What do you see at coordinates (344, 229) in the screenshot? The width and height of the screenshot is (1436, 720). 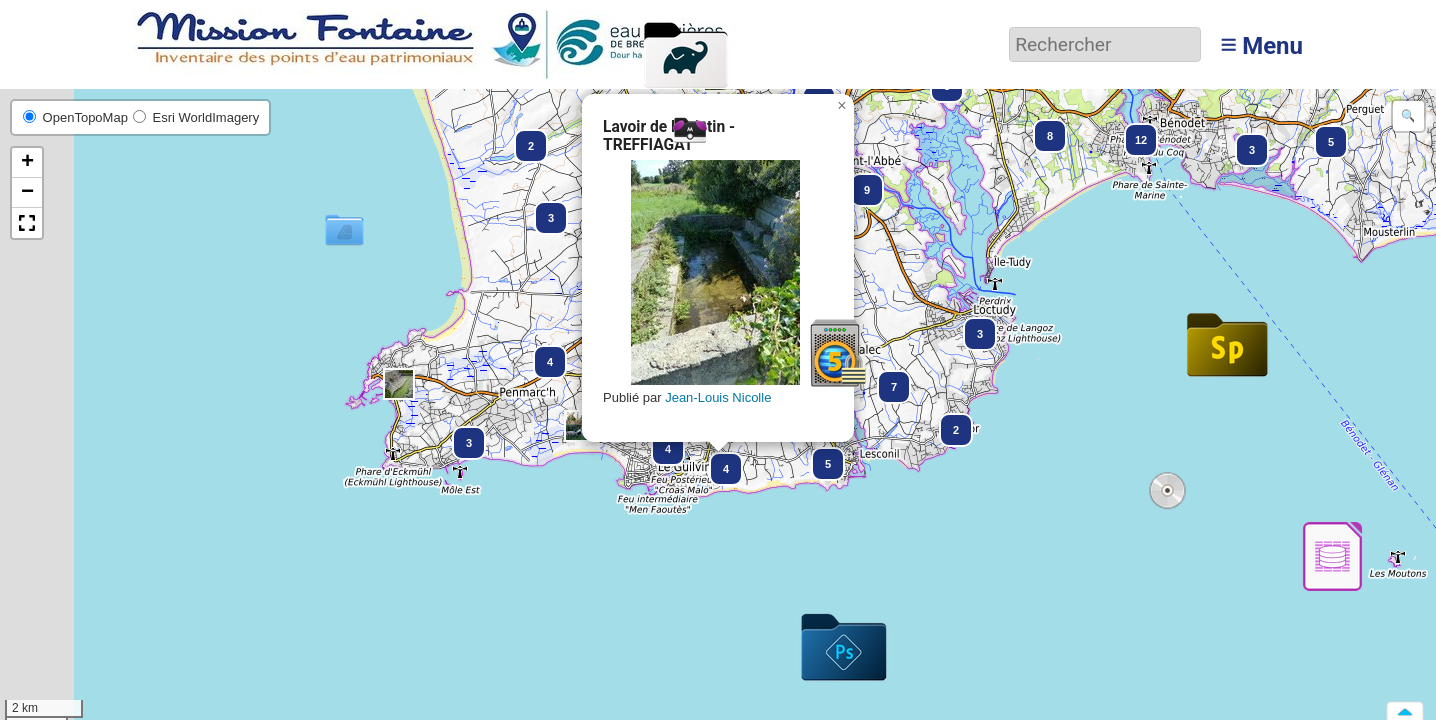 I see `open Affinity Designer project files folder` at bounding box center [344, 229].